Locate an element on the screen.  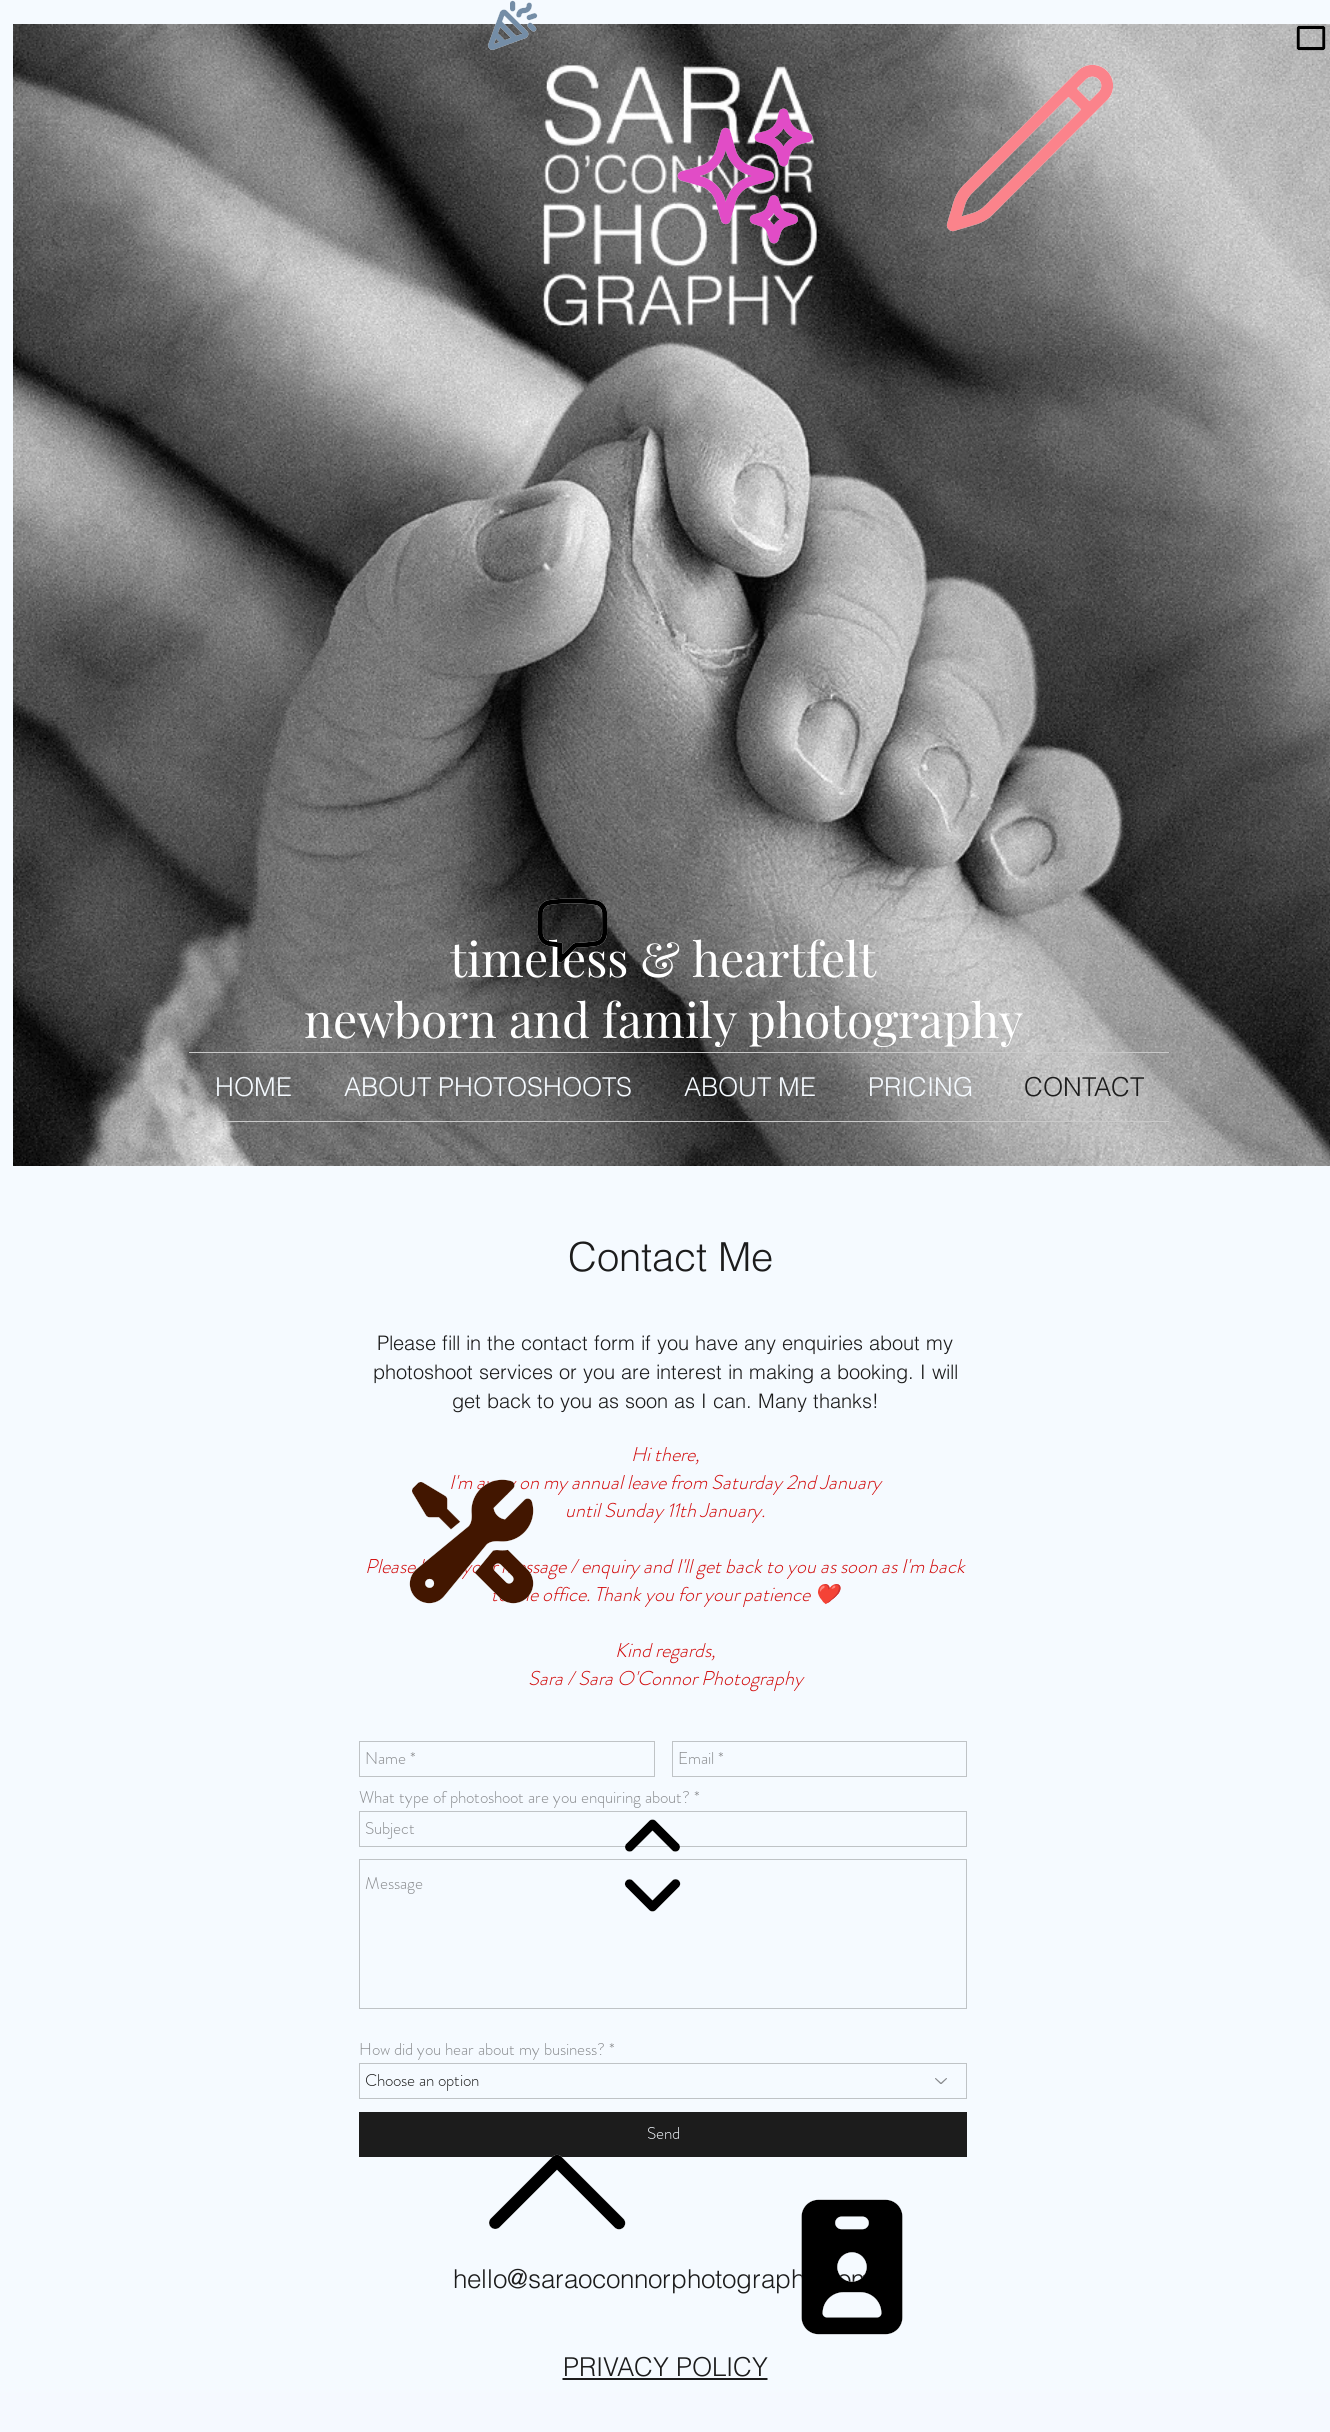
represents a container or frame element is located at coordinates (1311, 38).